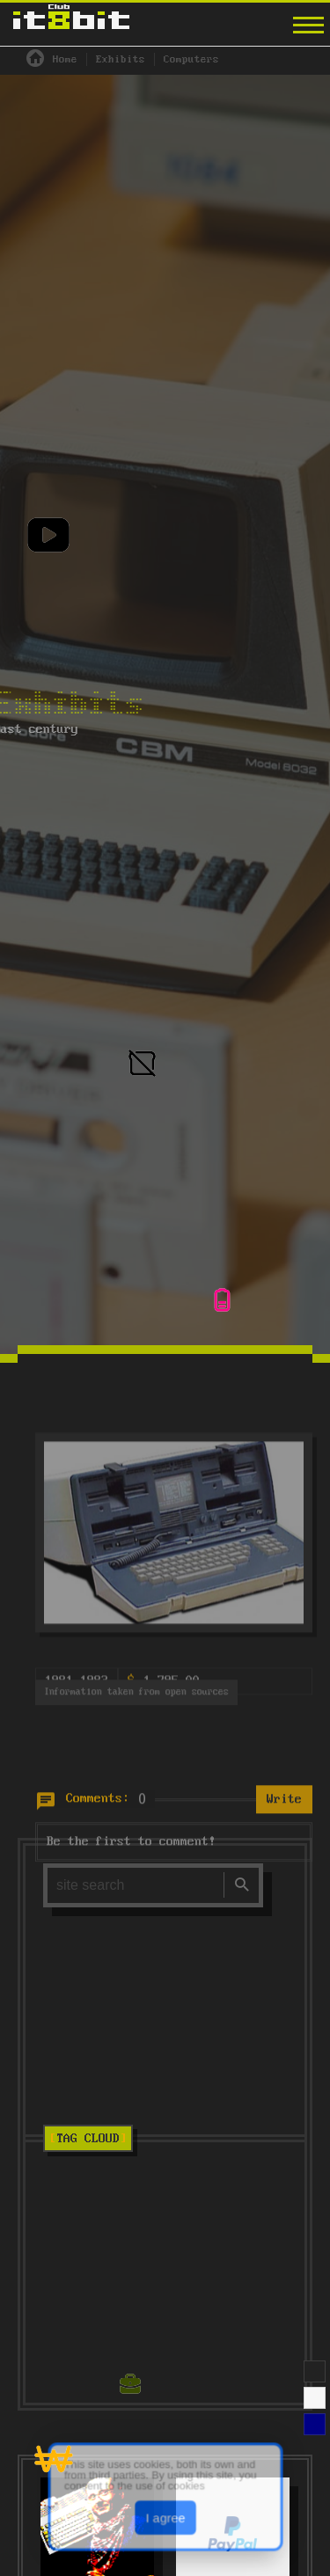 The width and height of the screenshot is (330, 2576). Describe the element at coordinates (54, 2459) in the screenshot. I see `indicates Korean won currency` at that location.